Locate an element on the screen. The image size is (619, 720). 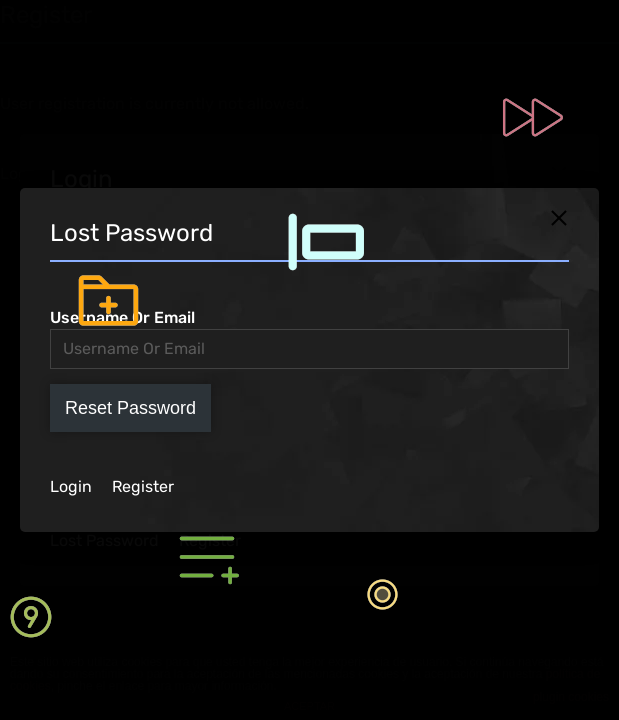
skip forward in media playback is located at coordinates (528, 117).